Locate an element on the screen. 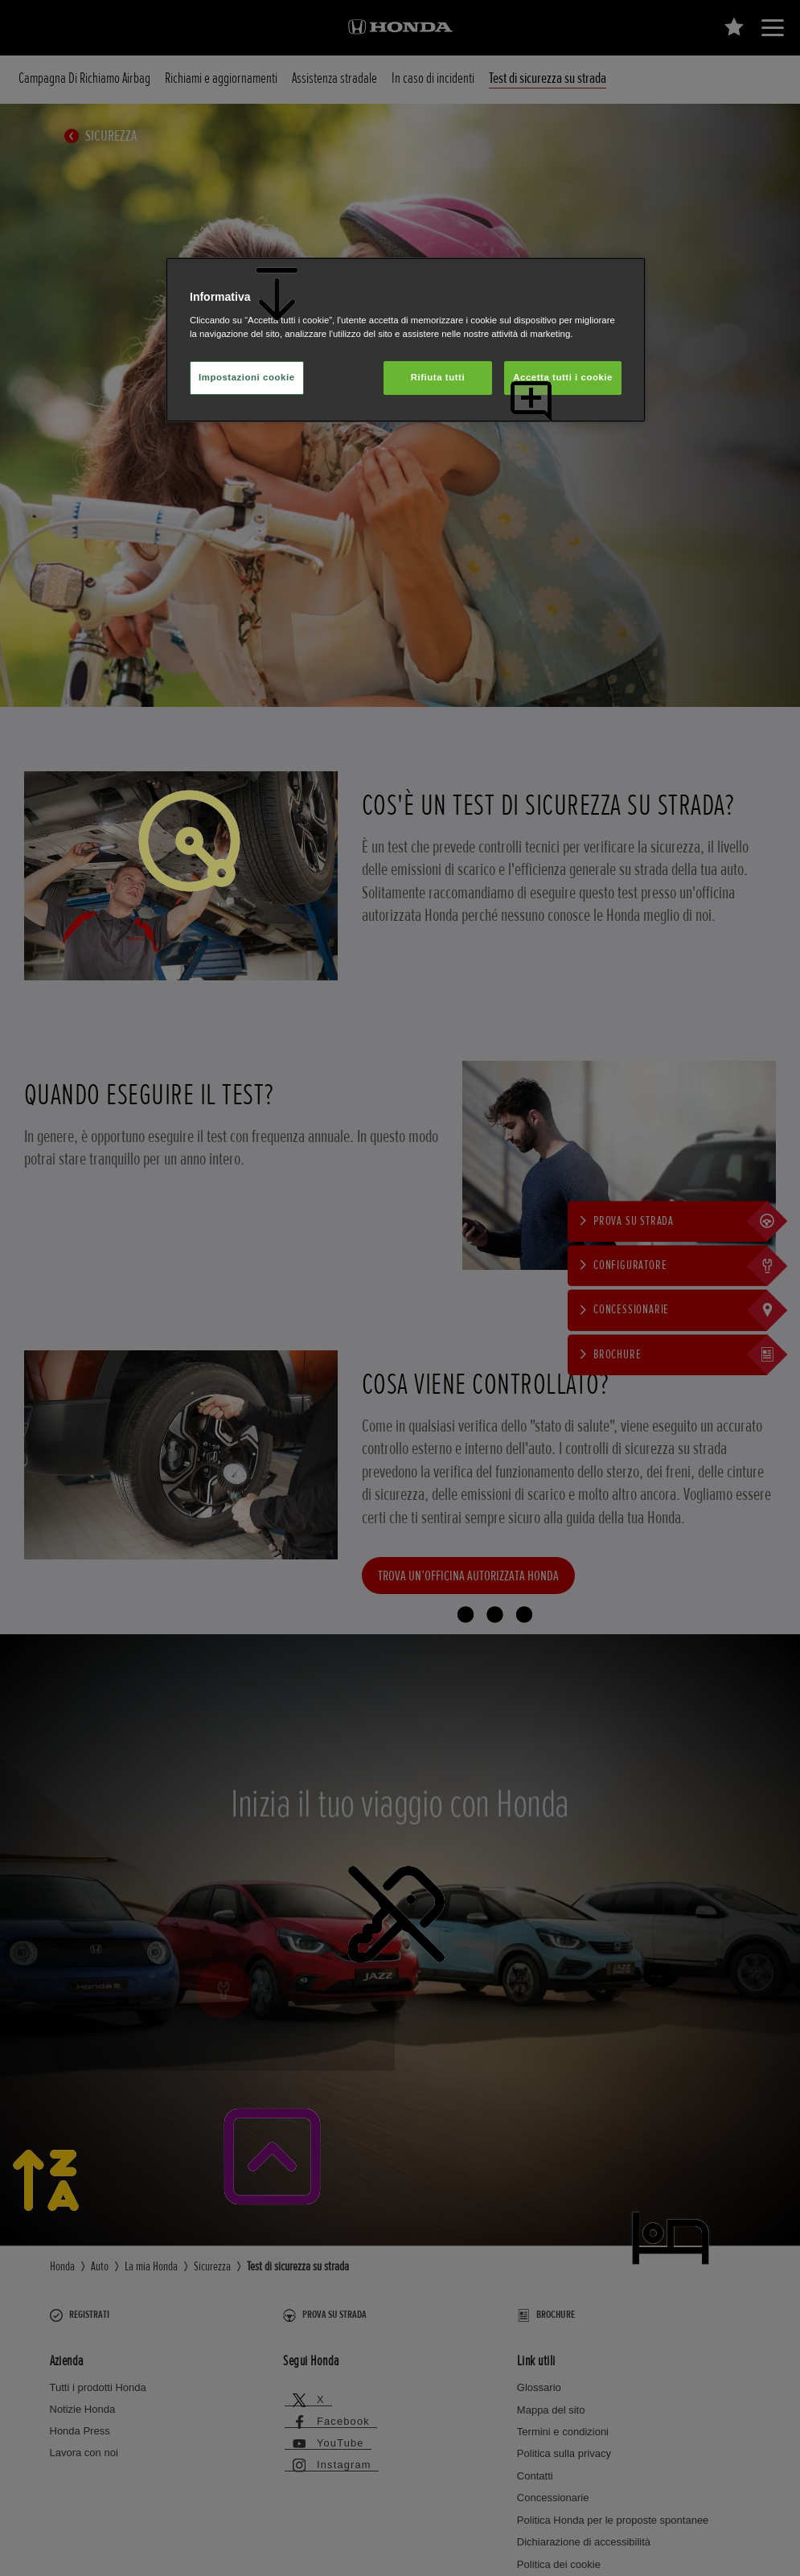 Image resolution: width=800 pixels, height=2576 pixels. collapse or minimize a section is located at coordinates (272, 2156).